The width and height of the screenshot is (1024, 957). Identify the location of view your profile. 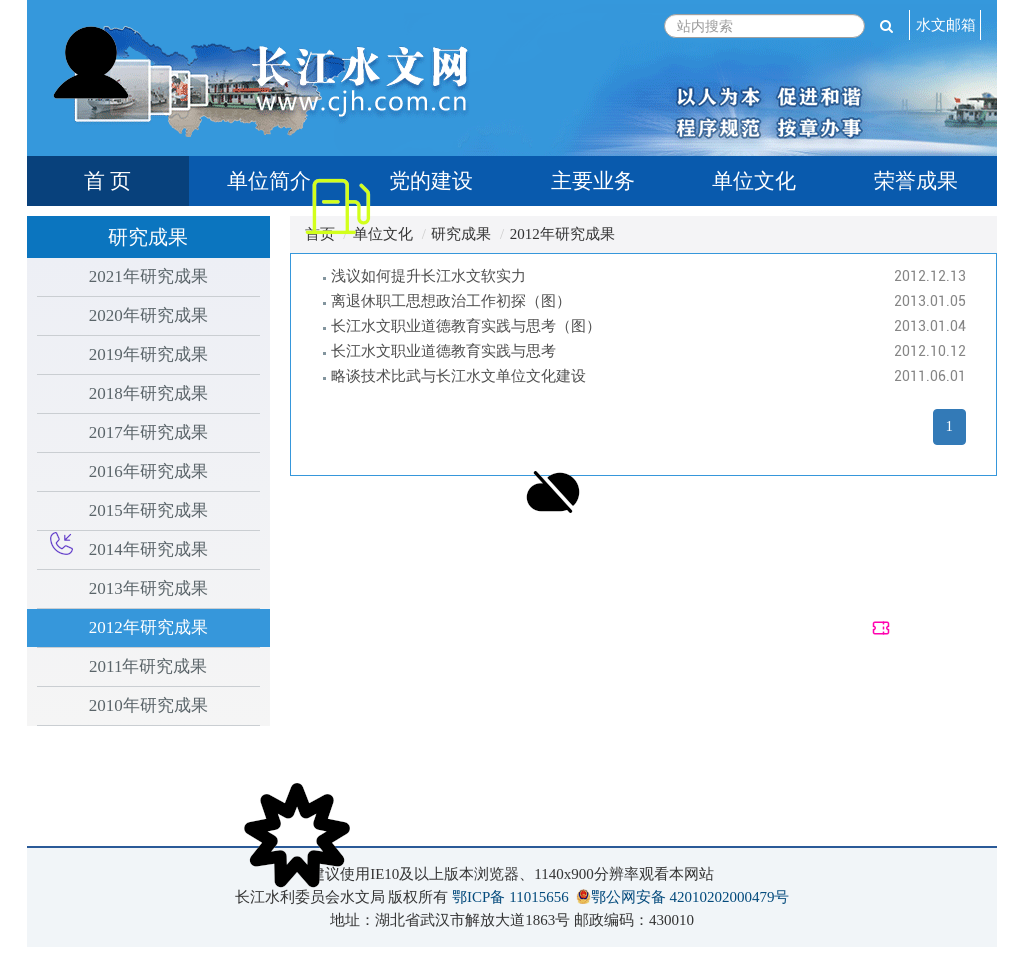
(91, 64).